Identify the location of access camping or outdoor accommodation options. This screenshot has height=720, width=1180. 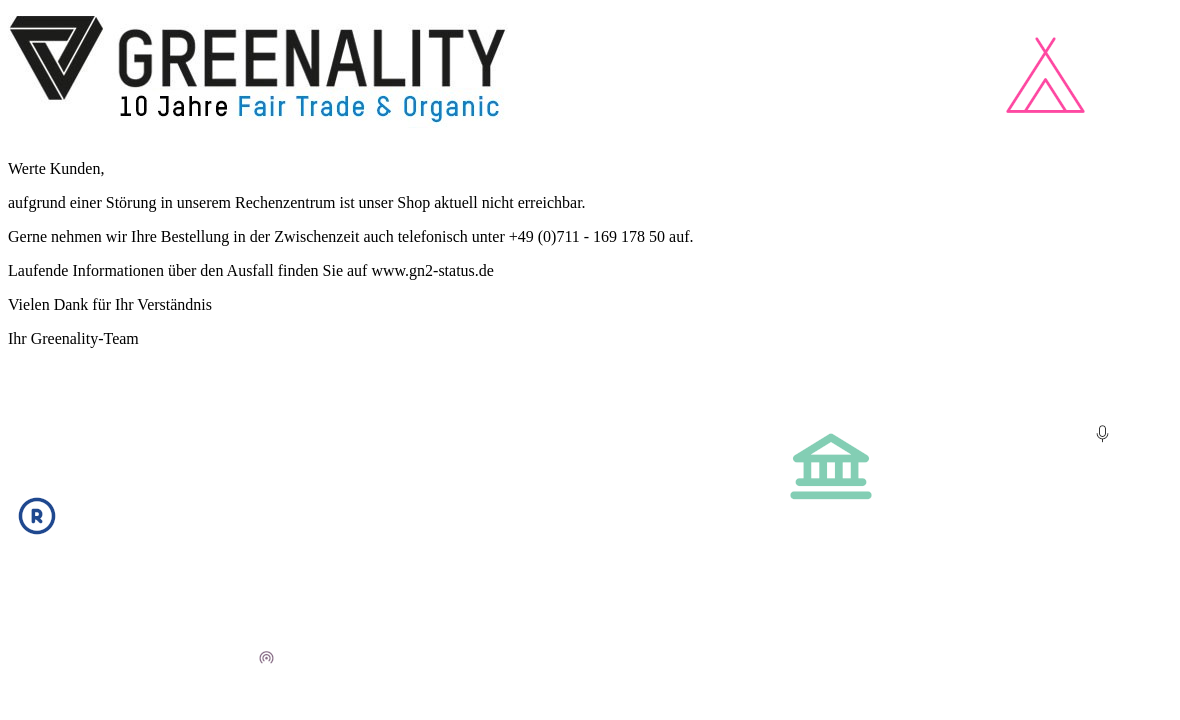
(1045, 79).